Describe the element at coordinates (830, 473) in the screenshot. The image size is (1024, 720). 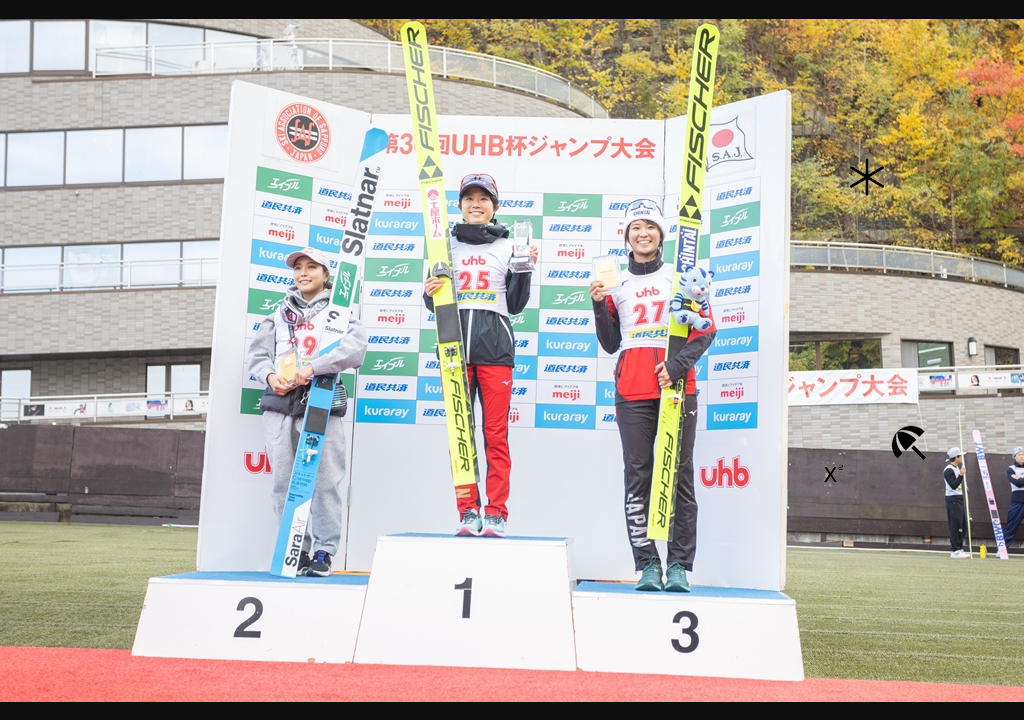
I see `format selected text as superscript` at that location.